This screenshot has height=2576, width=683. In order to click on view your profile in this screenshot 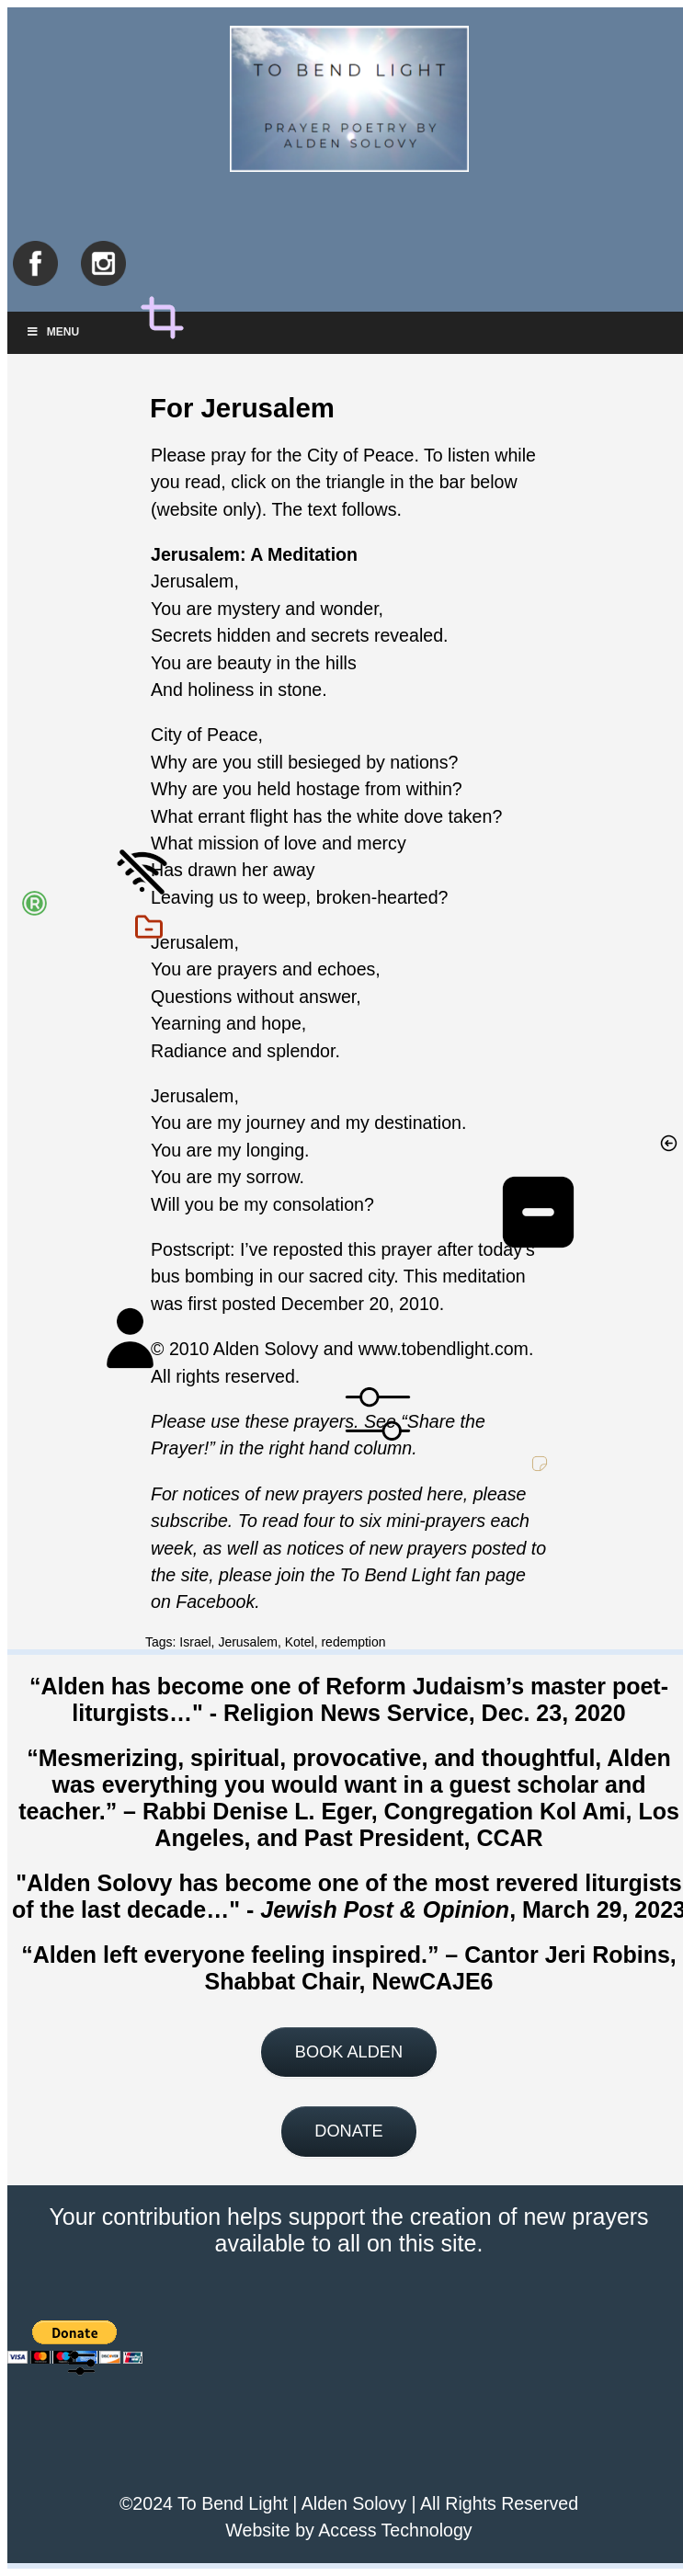, I will do `click(130, 1338)`.